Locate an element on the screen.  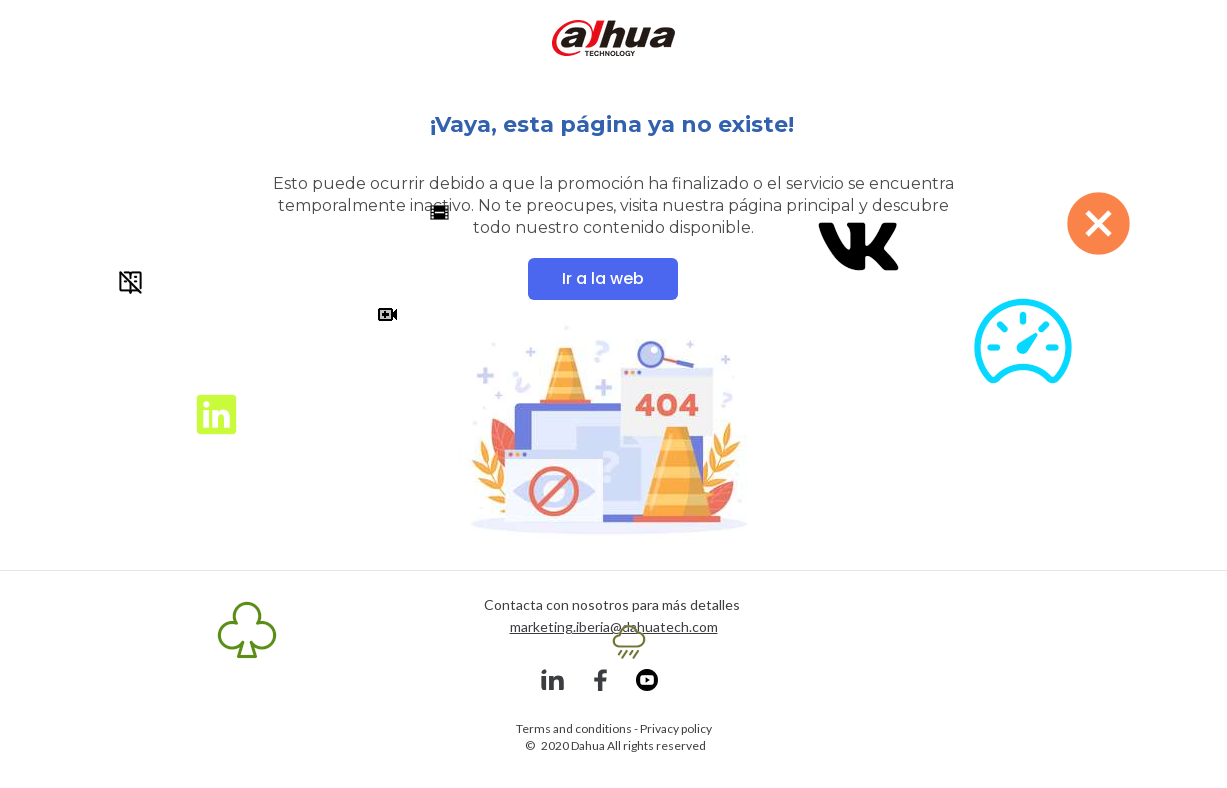
open VK social network is located at coordinates (858, 246).